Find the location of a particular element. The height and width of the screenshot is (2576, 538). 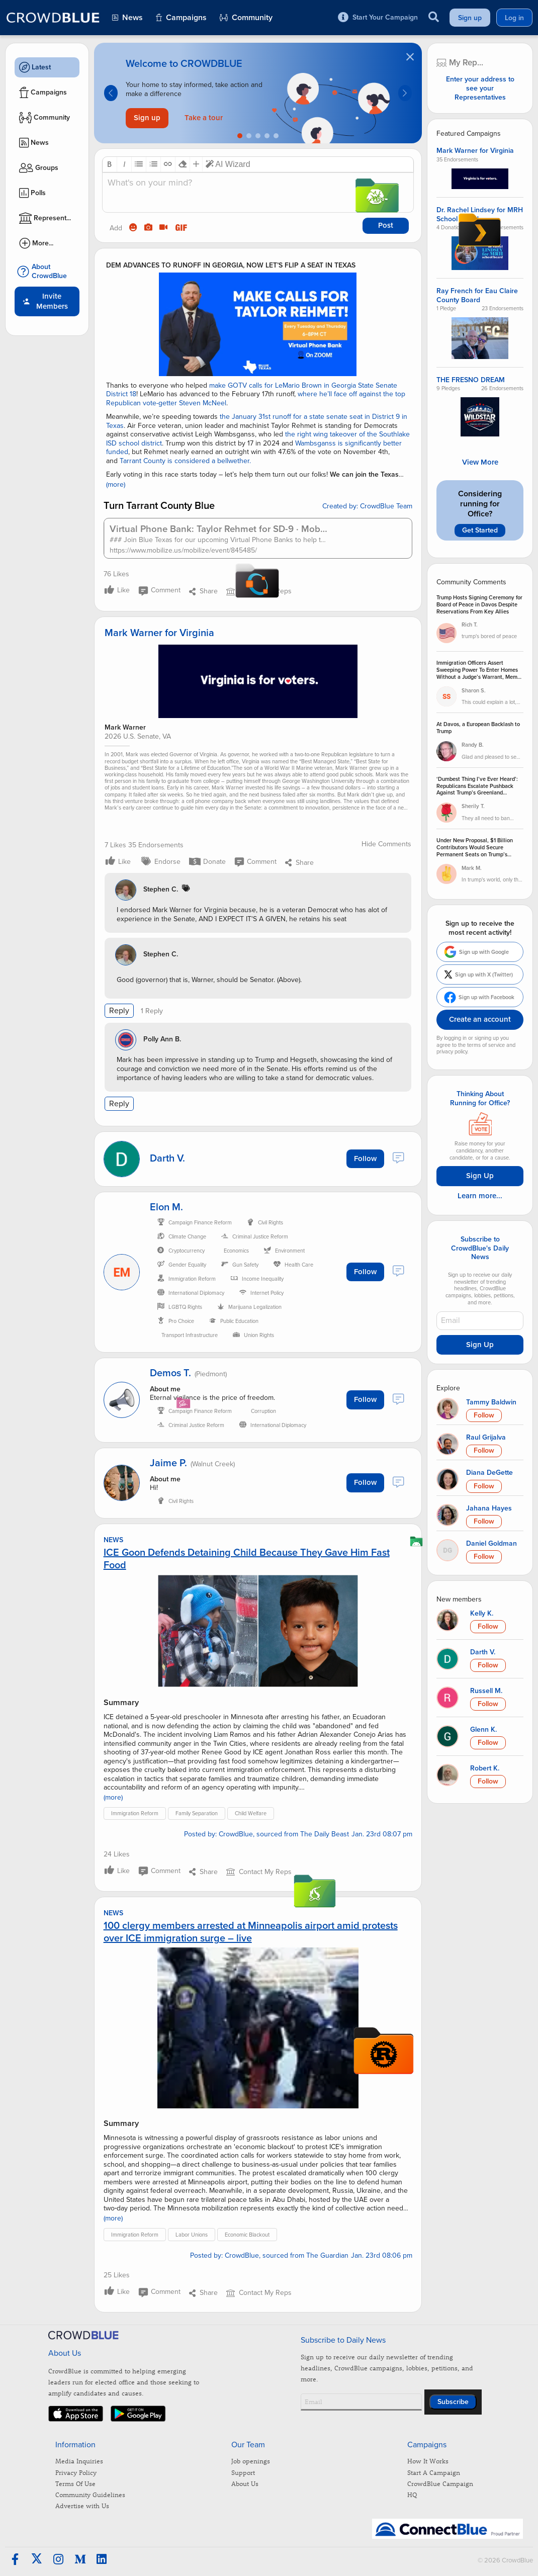

open your GameJolt games folder is located at coordinates (315, 1892).